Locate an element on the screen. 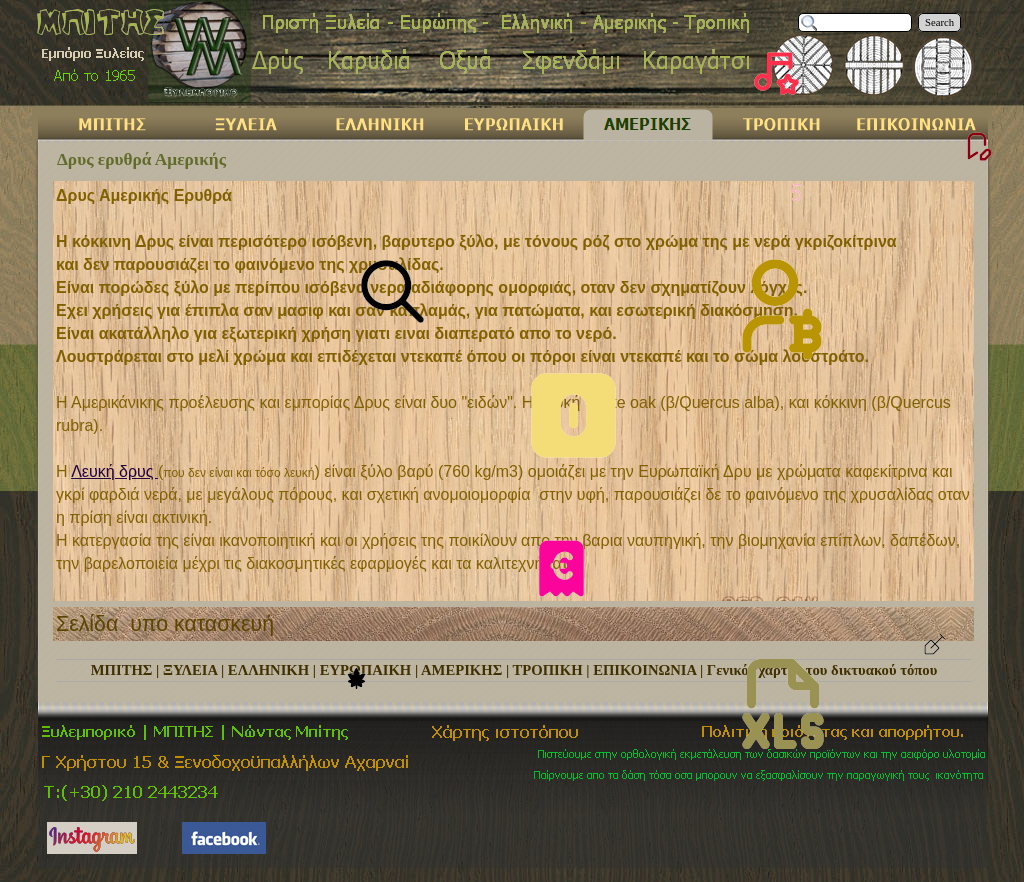  view user's bitcoin wallet or balance is located at coordinates (775, 306).